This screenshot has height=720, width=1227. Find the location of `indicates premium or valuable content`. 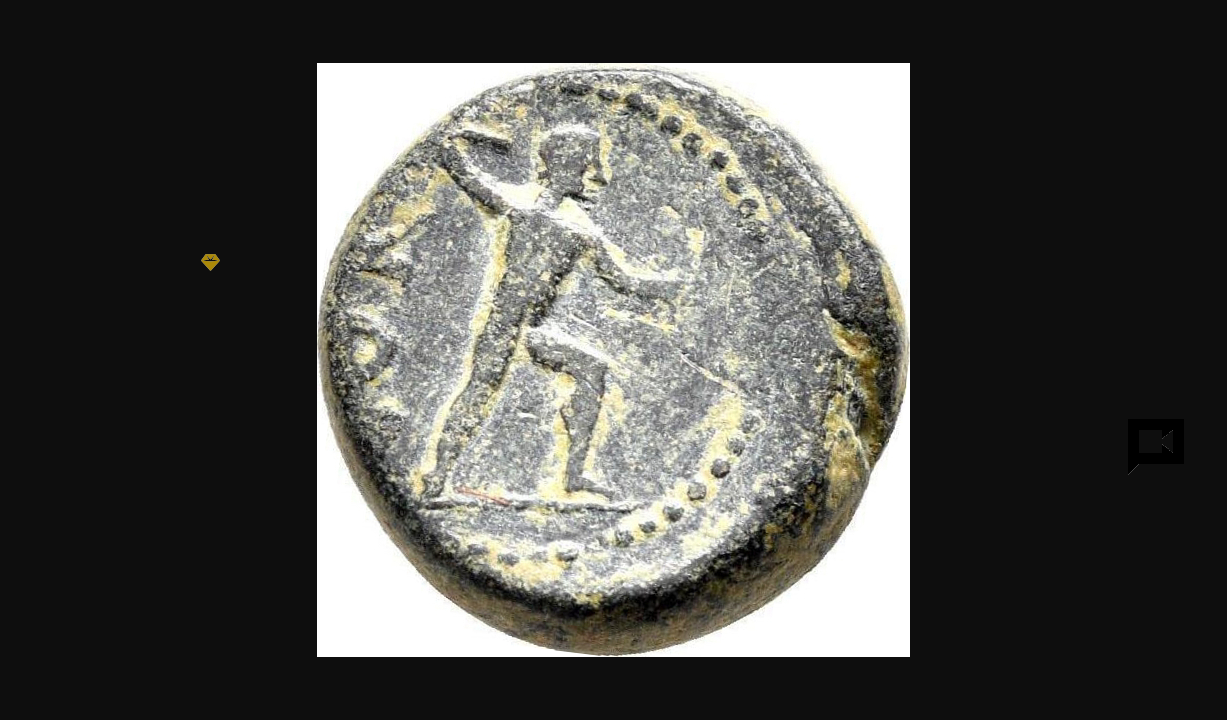

indicates premium or valuable content is located at coordinates (210, 262).